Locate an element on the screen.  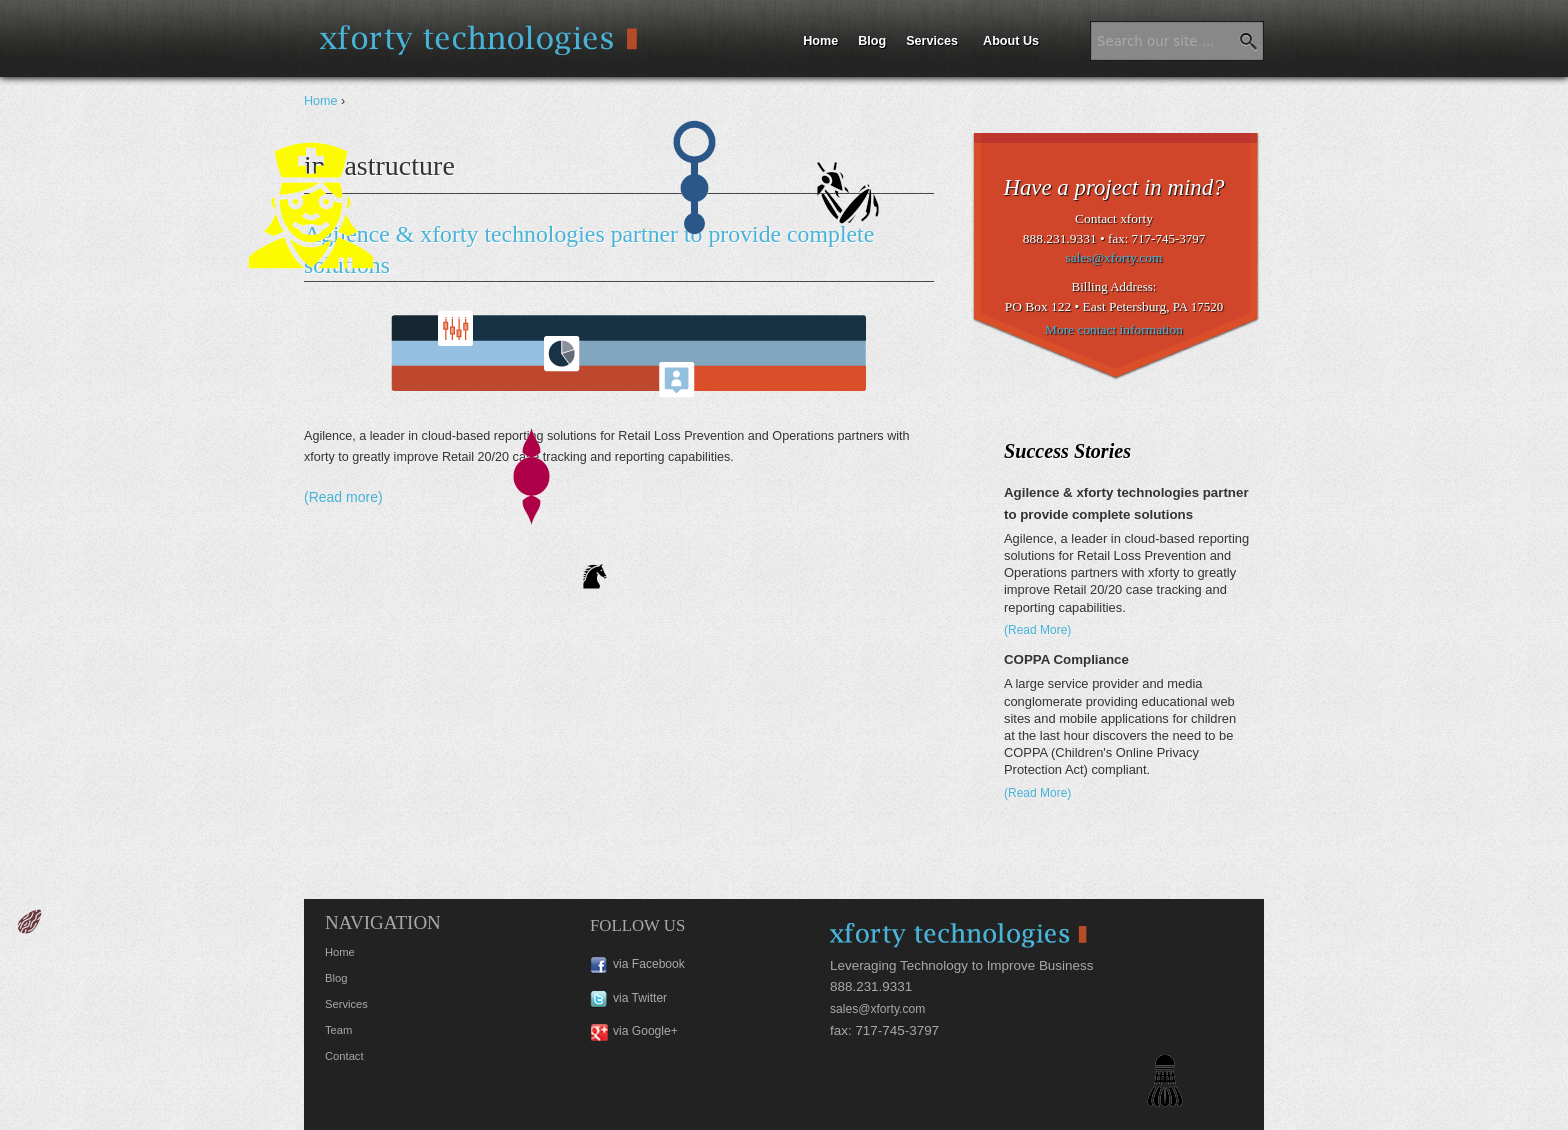
indicates player has reached level two is located at coordinates (531, 476).